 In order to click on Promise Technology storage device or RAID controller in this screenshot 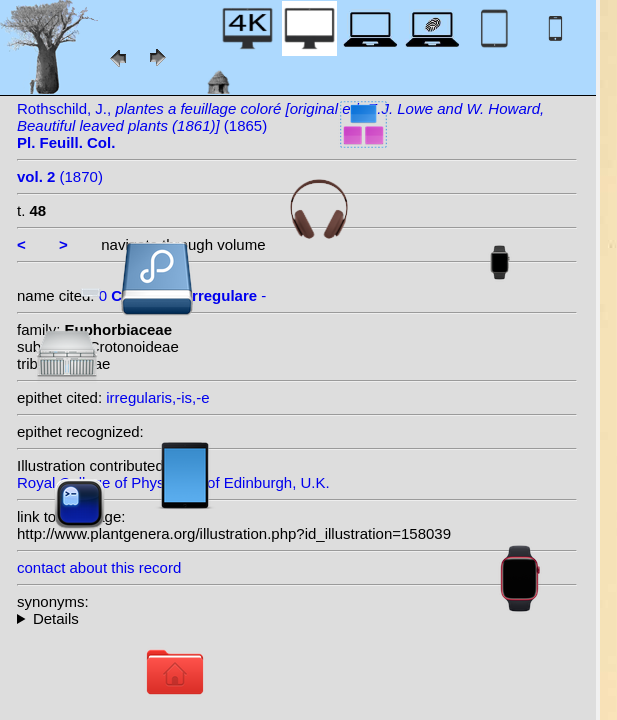, I will do `click(157, 281)`.